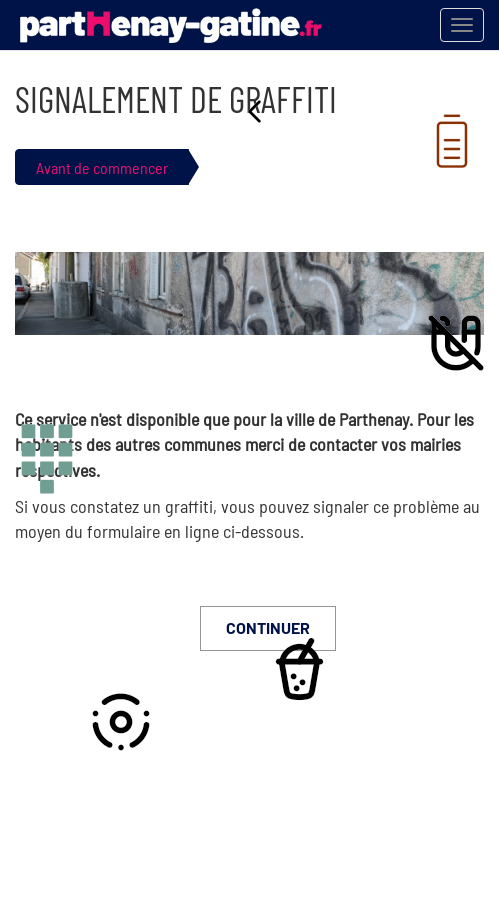  What do you see at coordinates (121, 722) in the screenshot?
I see `access science or chemistry features` at bounding box center [121, 722].